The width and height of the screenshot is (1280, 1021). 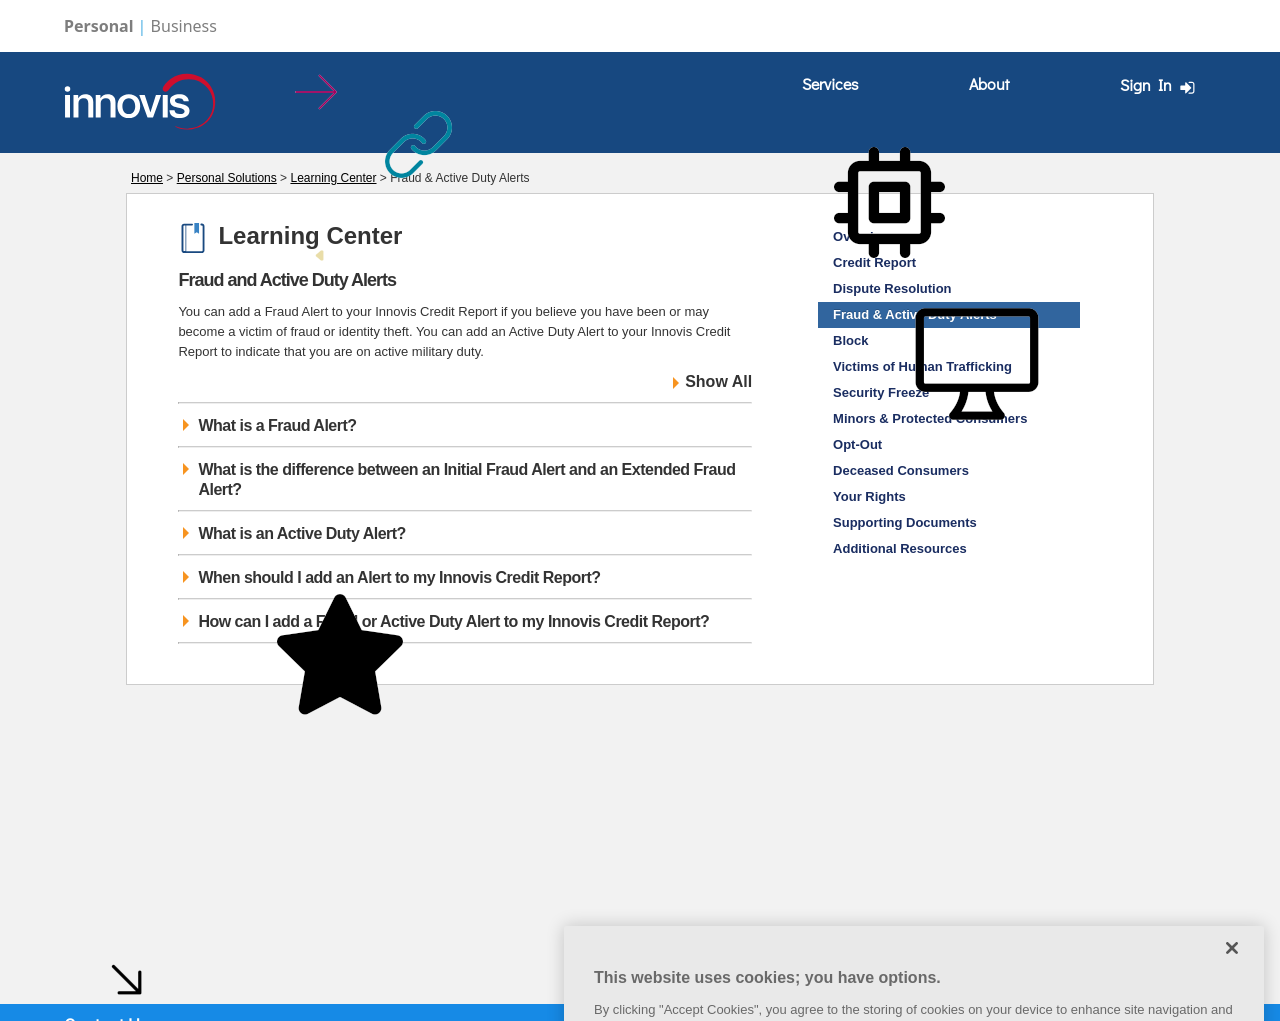 I want to click on copy or share a link, so click(x=418, y=144).